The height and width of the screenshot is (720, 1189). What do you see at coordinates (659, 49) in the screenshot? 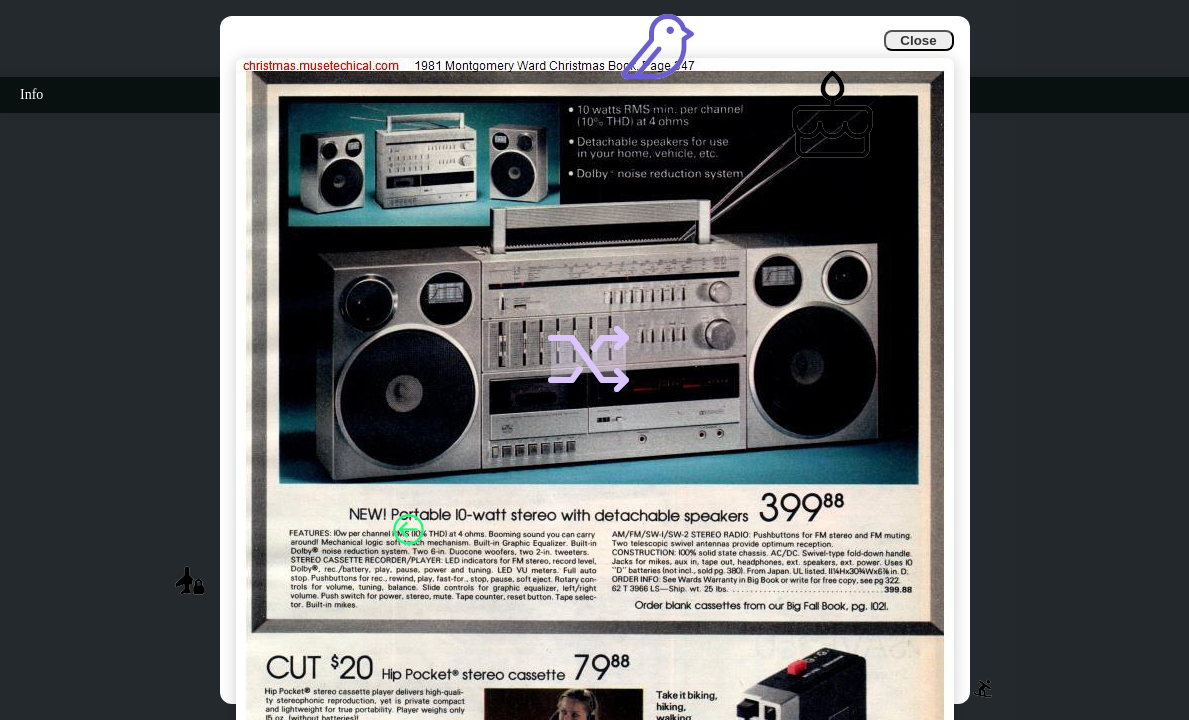
I see `access twitter or social media sharing` at bounding box center [659, 49].